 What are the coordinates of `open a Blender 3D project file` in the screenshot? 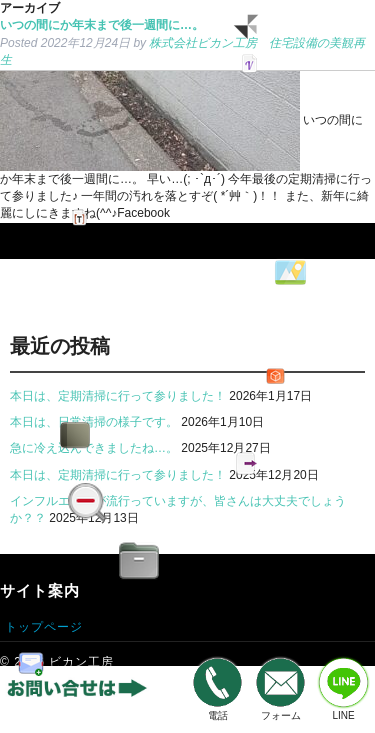 It's located at (275, 375).